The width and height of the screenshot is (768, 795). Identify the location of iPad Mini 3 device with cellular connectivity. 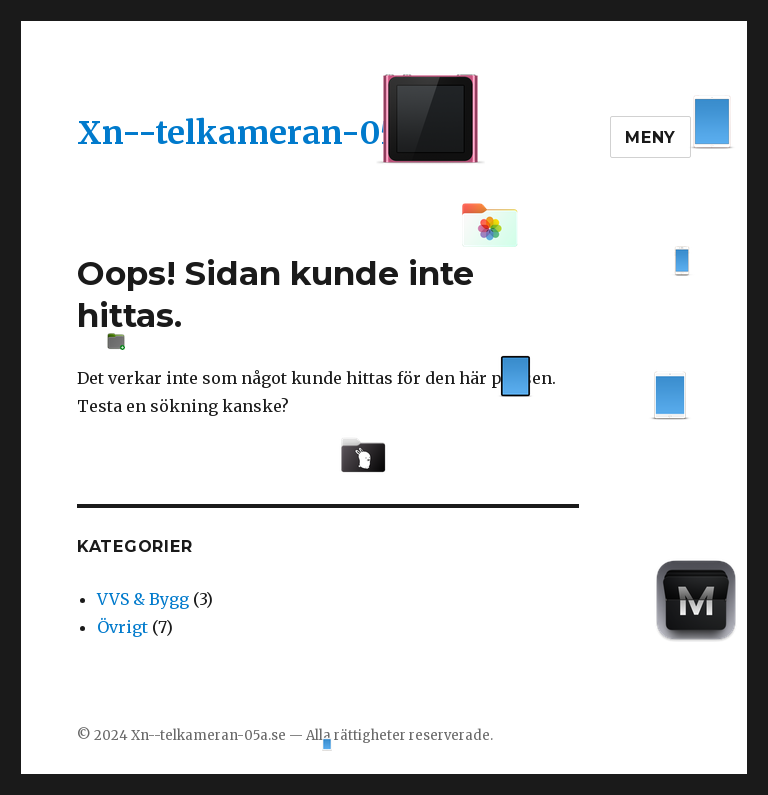
(670, 391).